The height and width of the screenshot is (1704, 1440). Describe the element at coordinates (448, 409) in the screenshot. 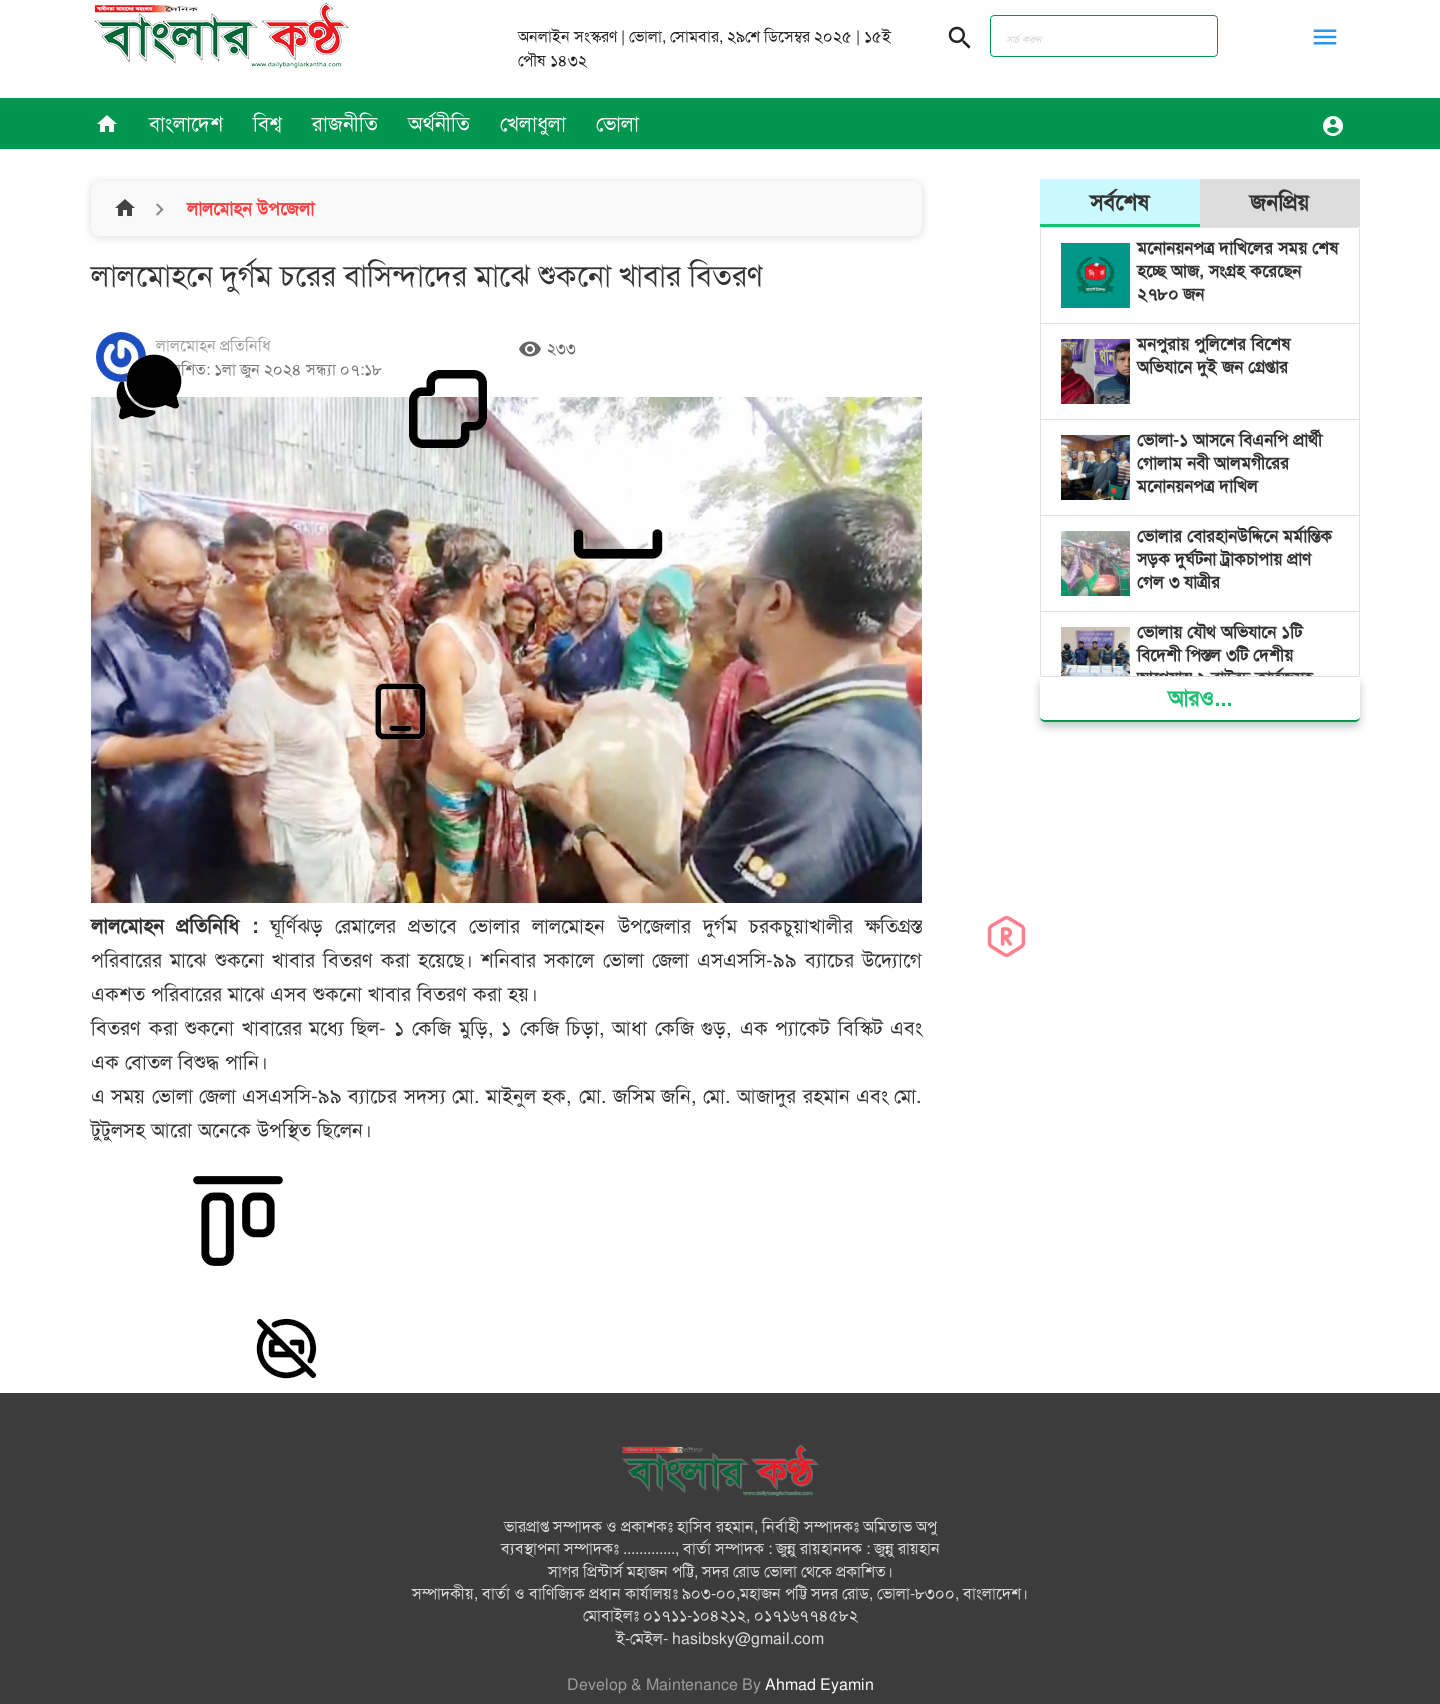

I see `combine or merge selected layers` at that location.